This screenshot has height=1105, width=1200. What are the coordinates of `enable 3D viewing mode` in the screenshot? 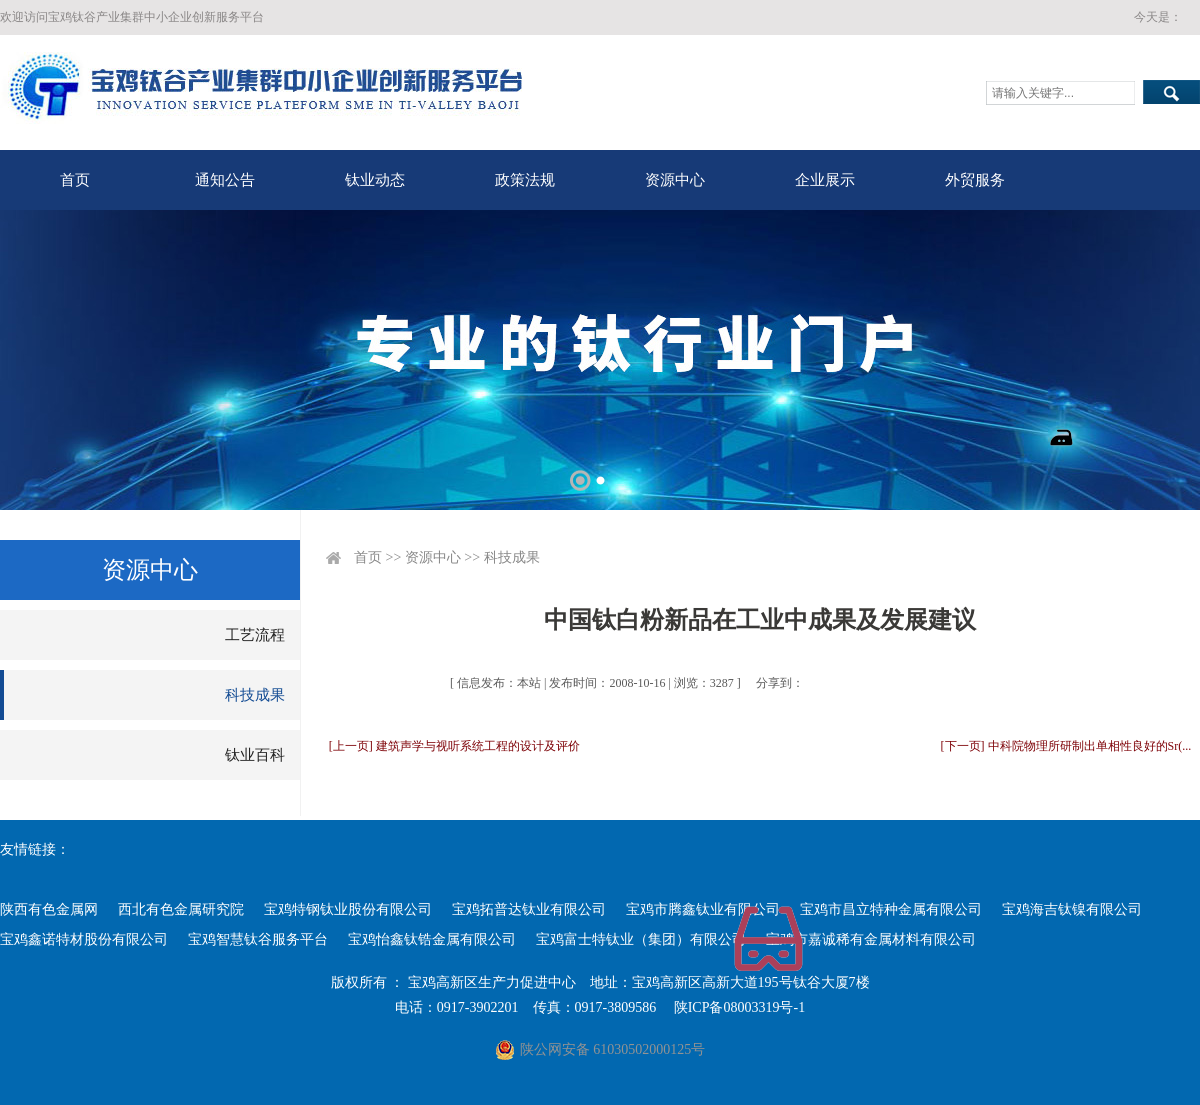 It's located at (768, 940).